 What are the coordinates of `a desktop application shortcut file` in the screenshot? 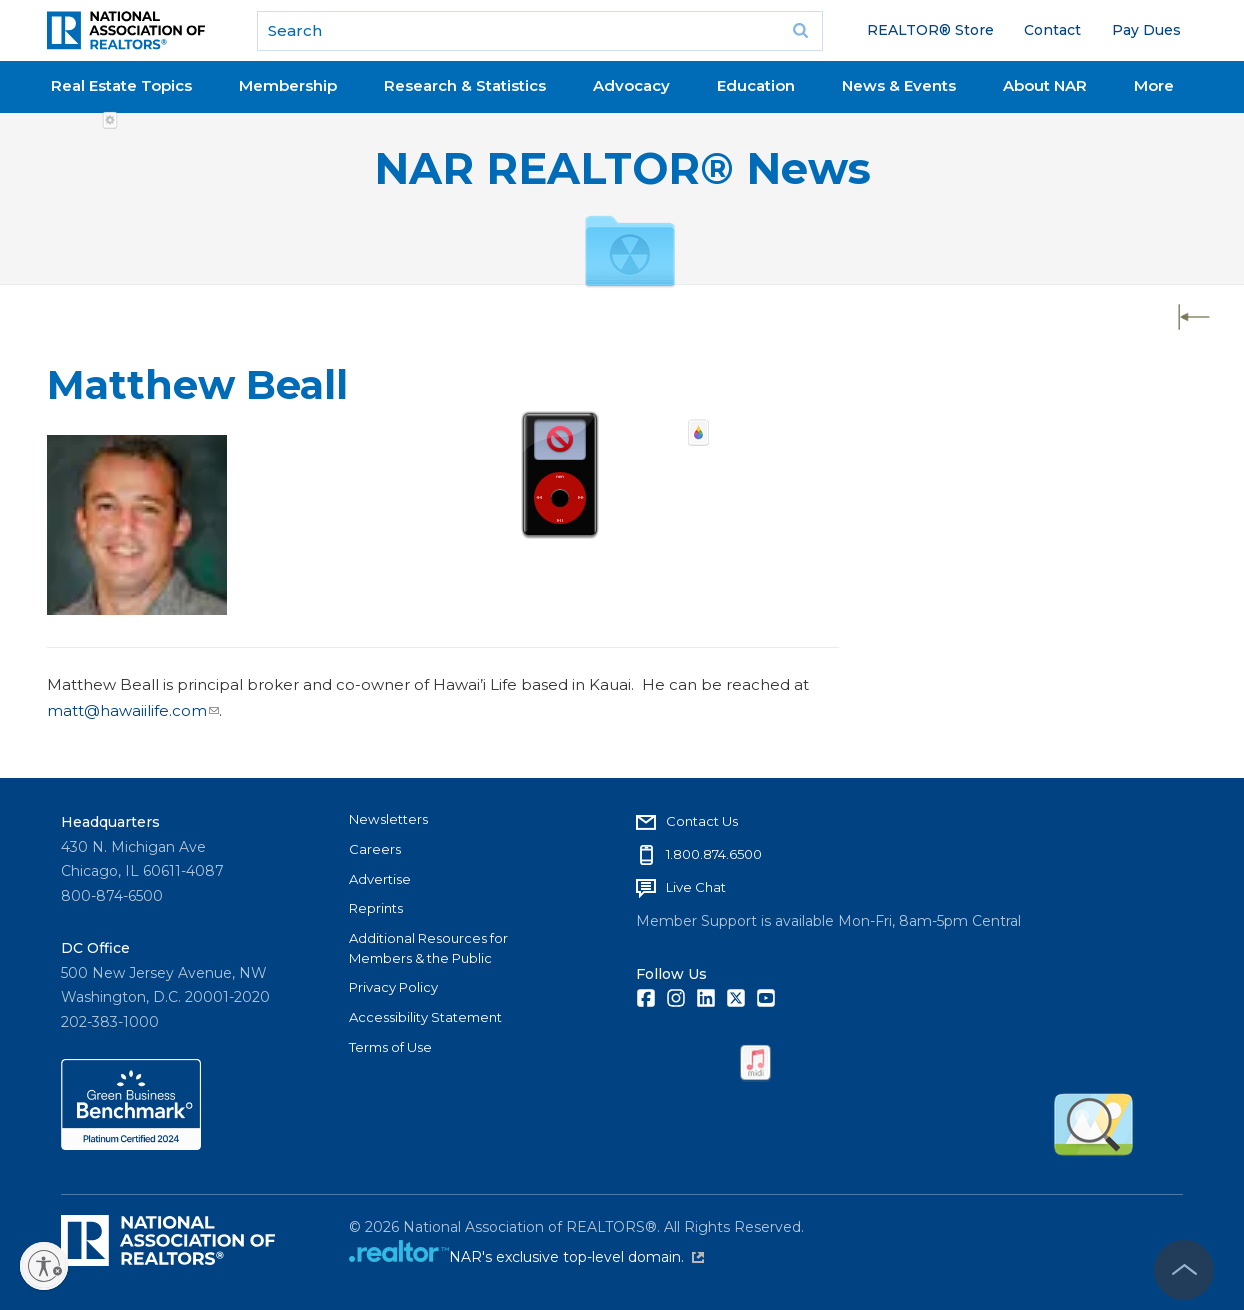 It's located at (110, 120).